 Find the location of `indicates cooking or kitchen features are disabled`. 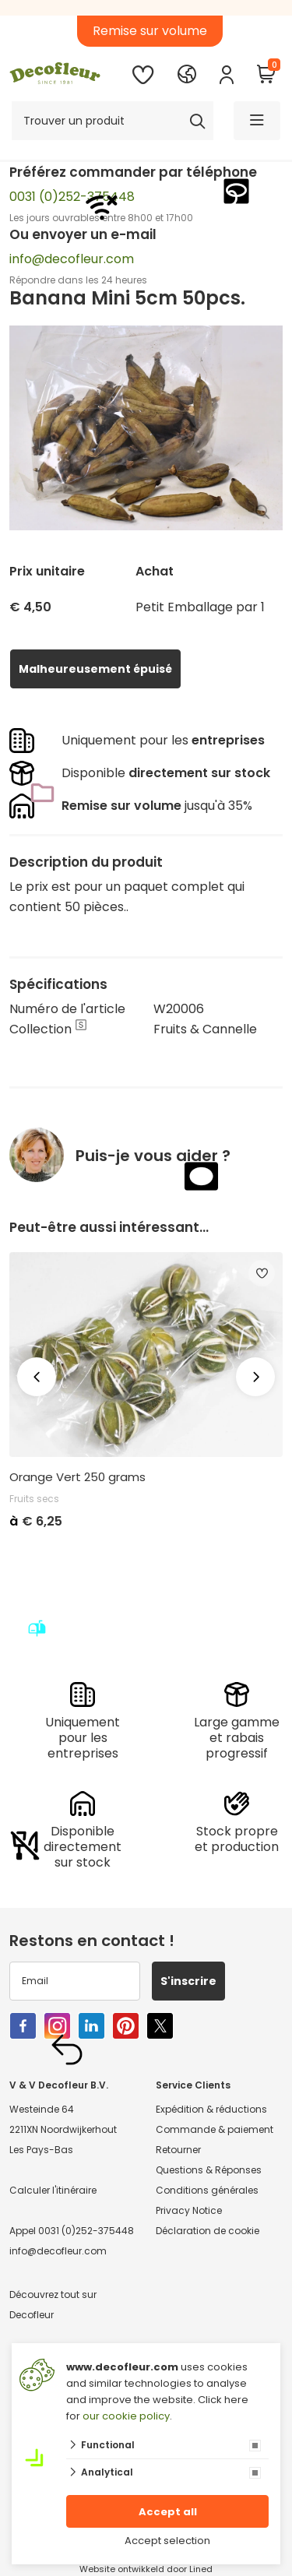

indicates cooking or kitchen features are disabled is located at coordinates (25, 1846).